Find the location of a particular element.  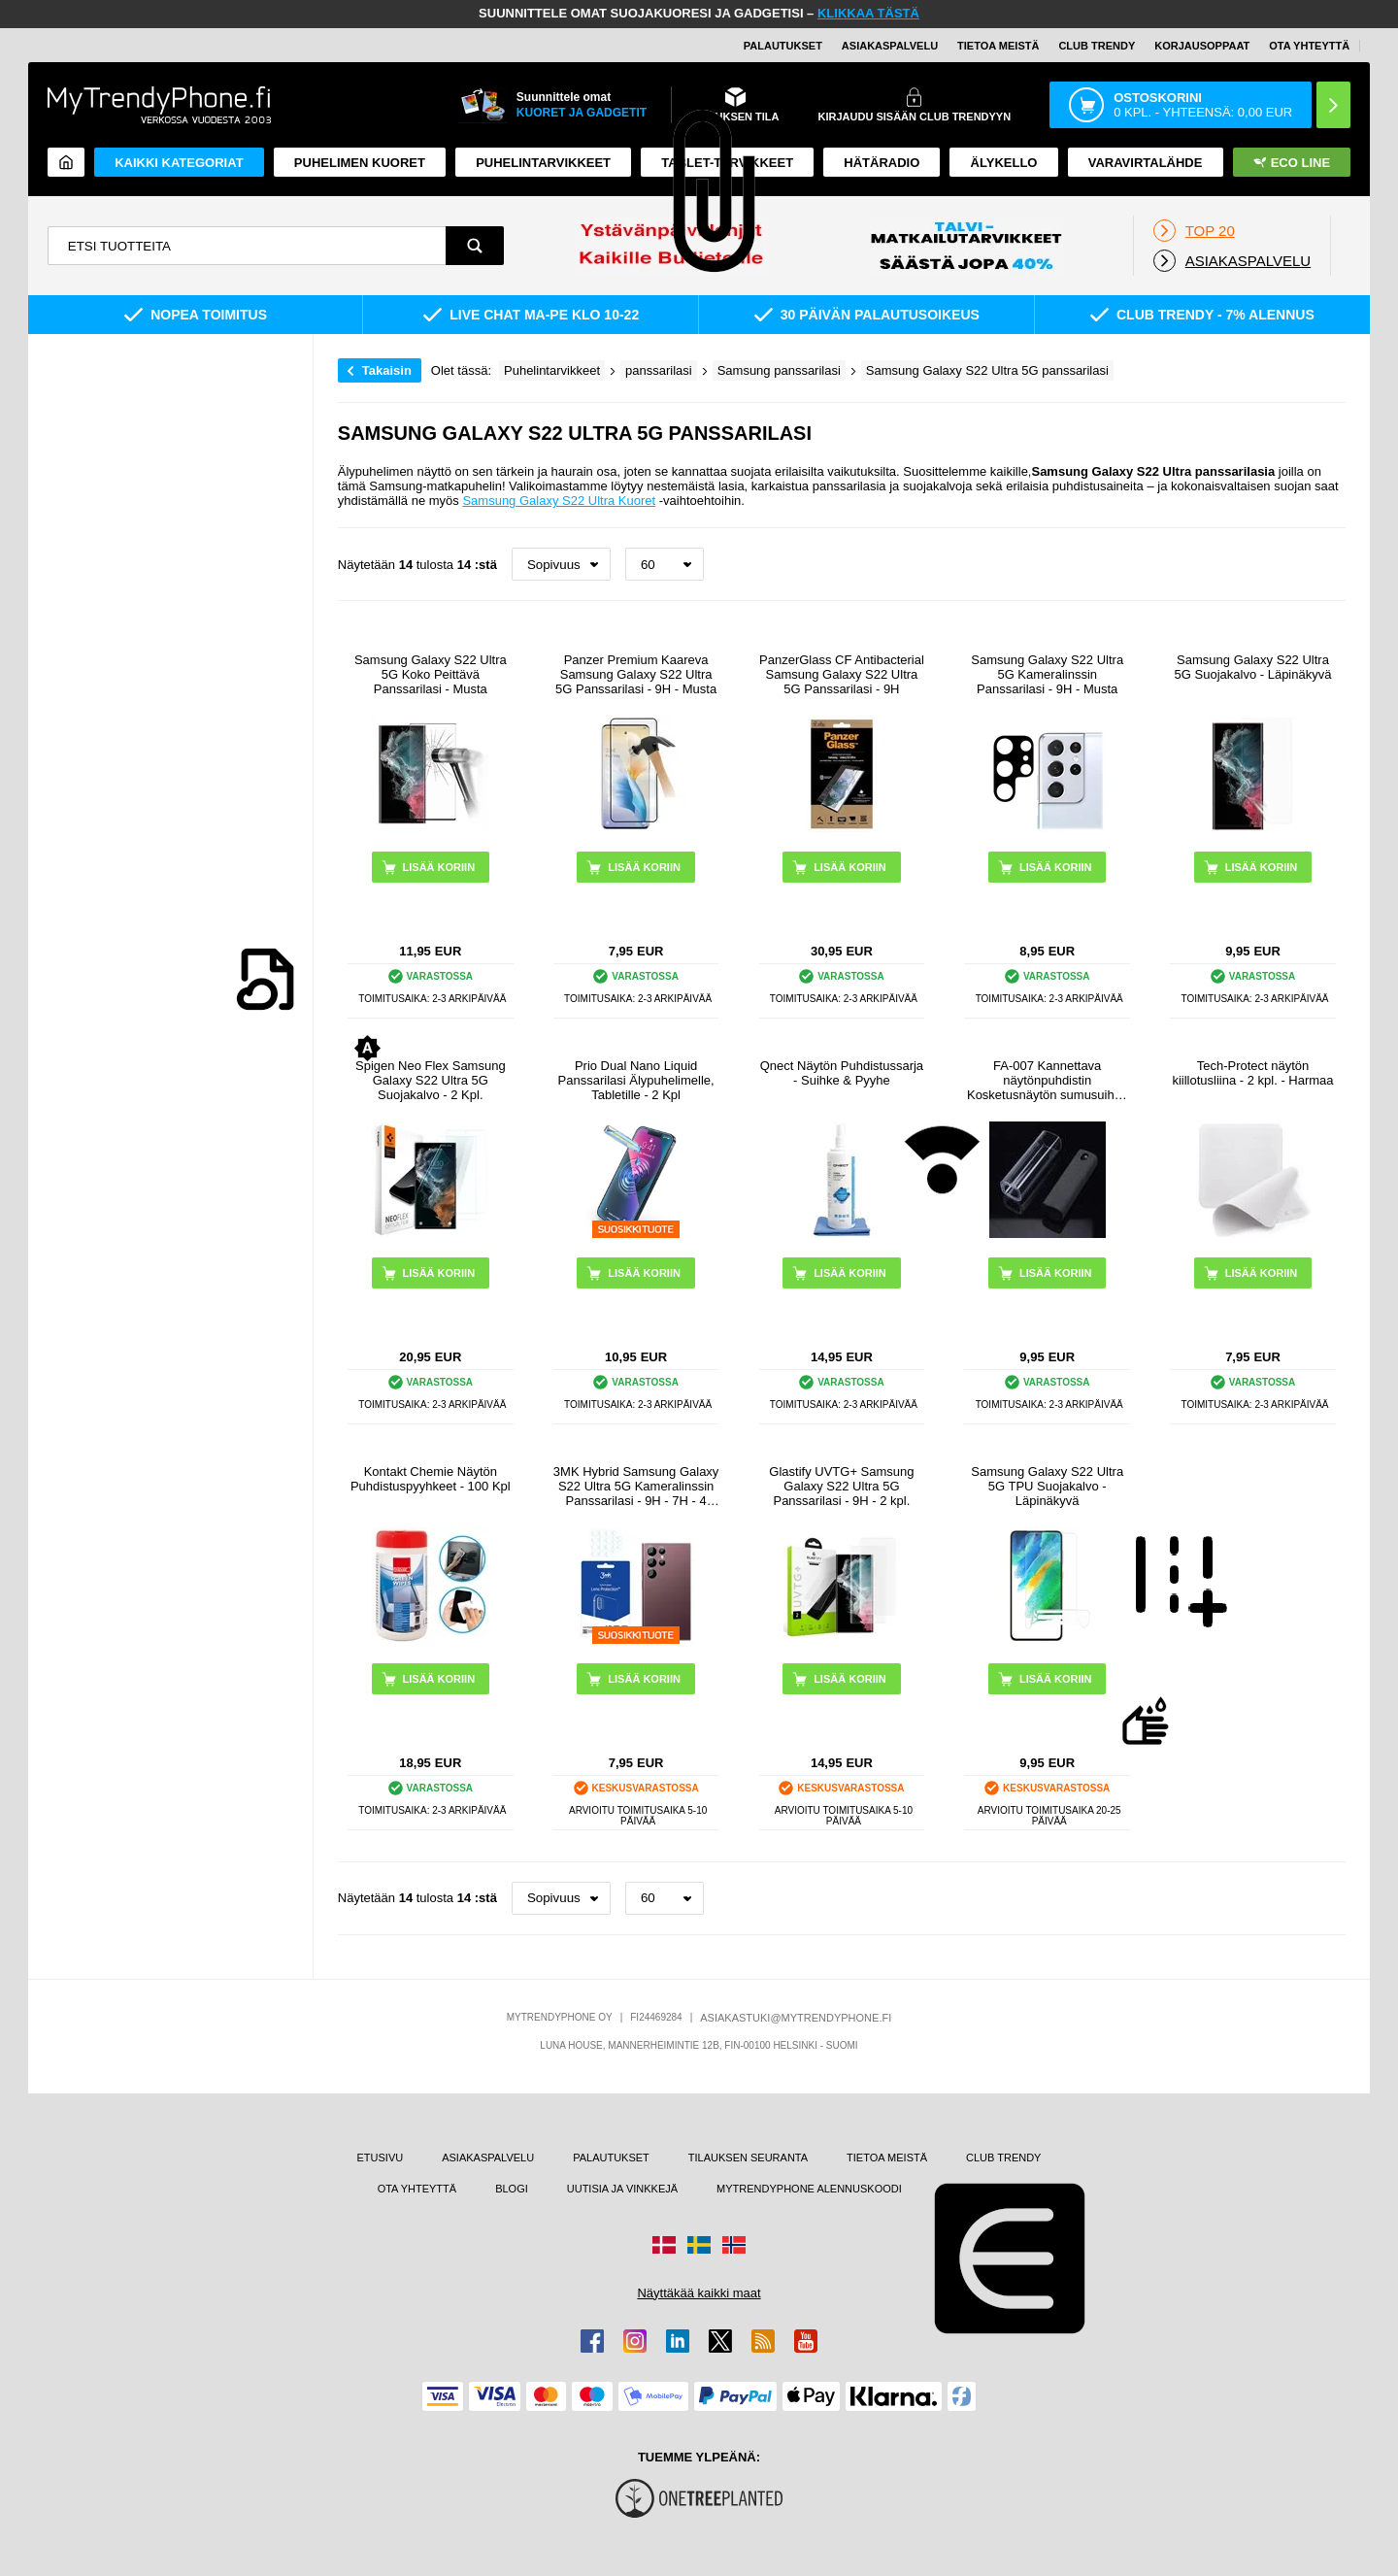

indicates set membership in mathematical notation is located at coordinates (1010, 2258).